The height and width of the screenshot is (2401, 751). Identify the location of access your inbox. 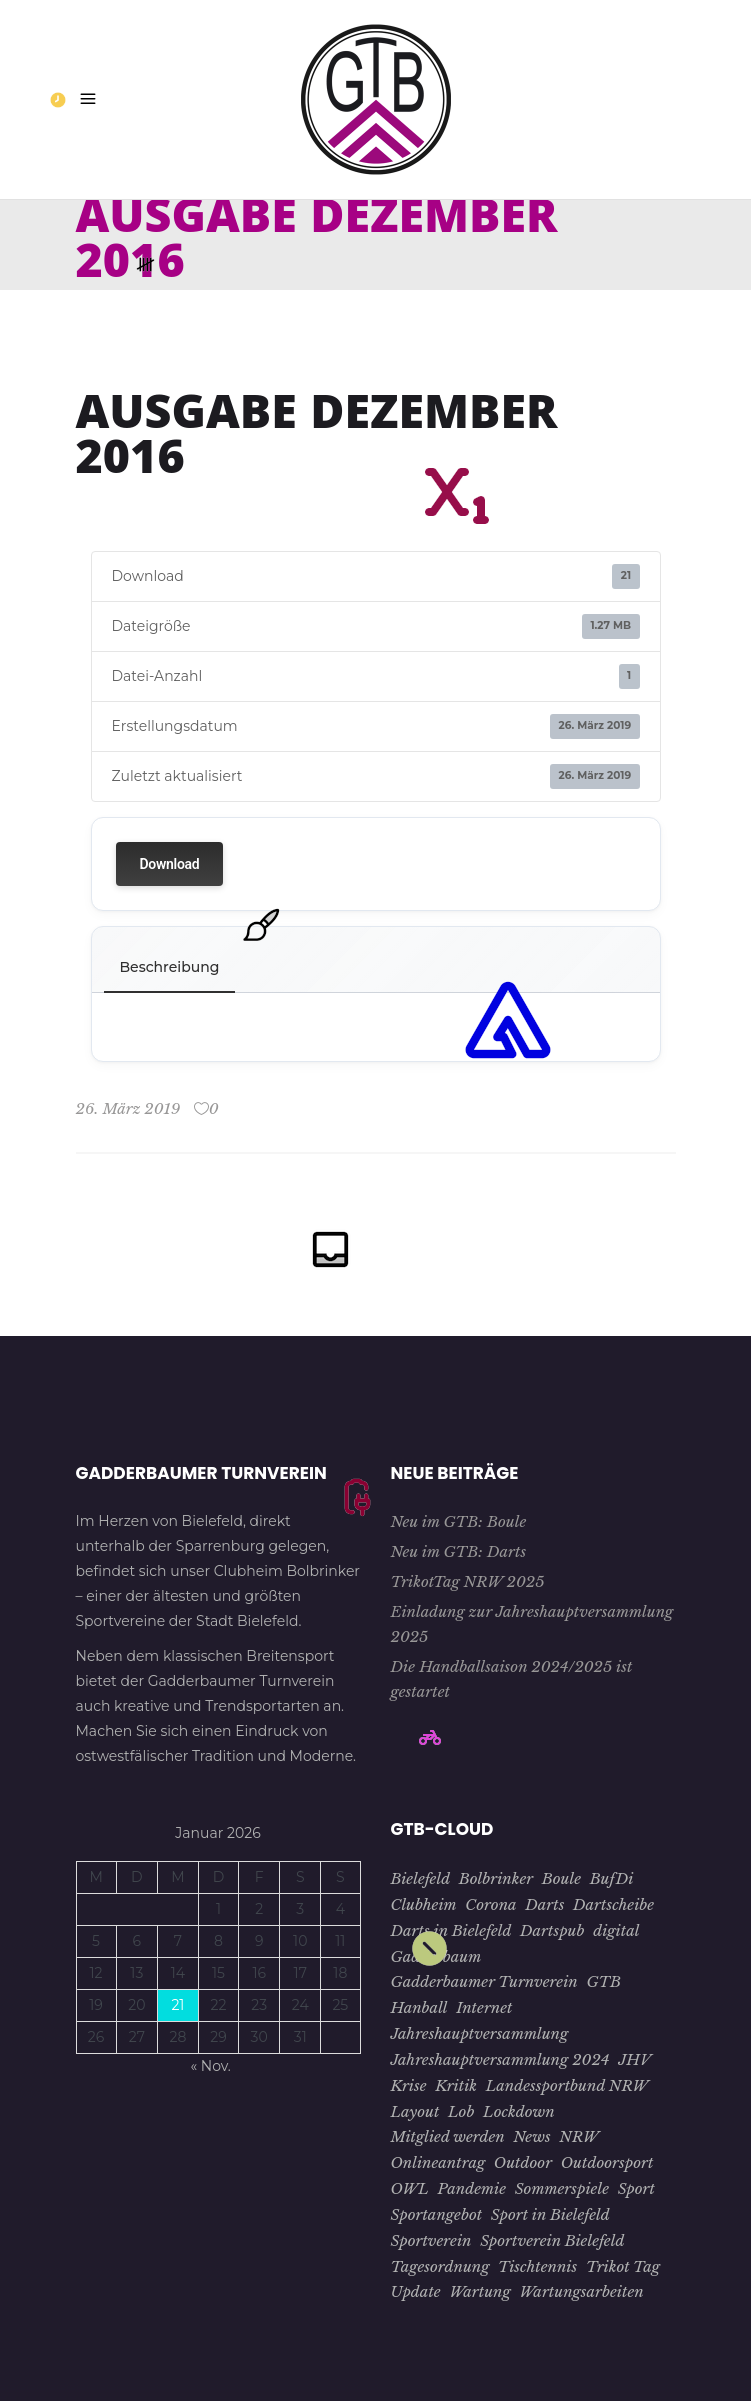
(330, 1249).